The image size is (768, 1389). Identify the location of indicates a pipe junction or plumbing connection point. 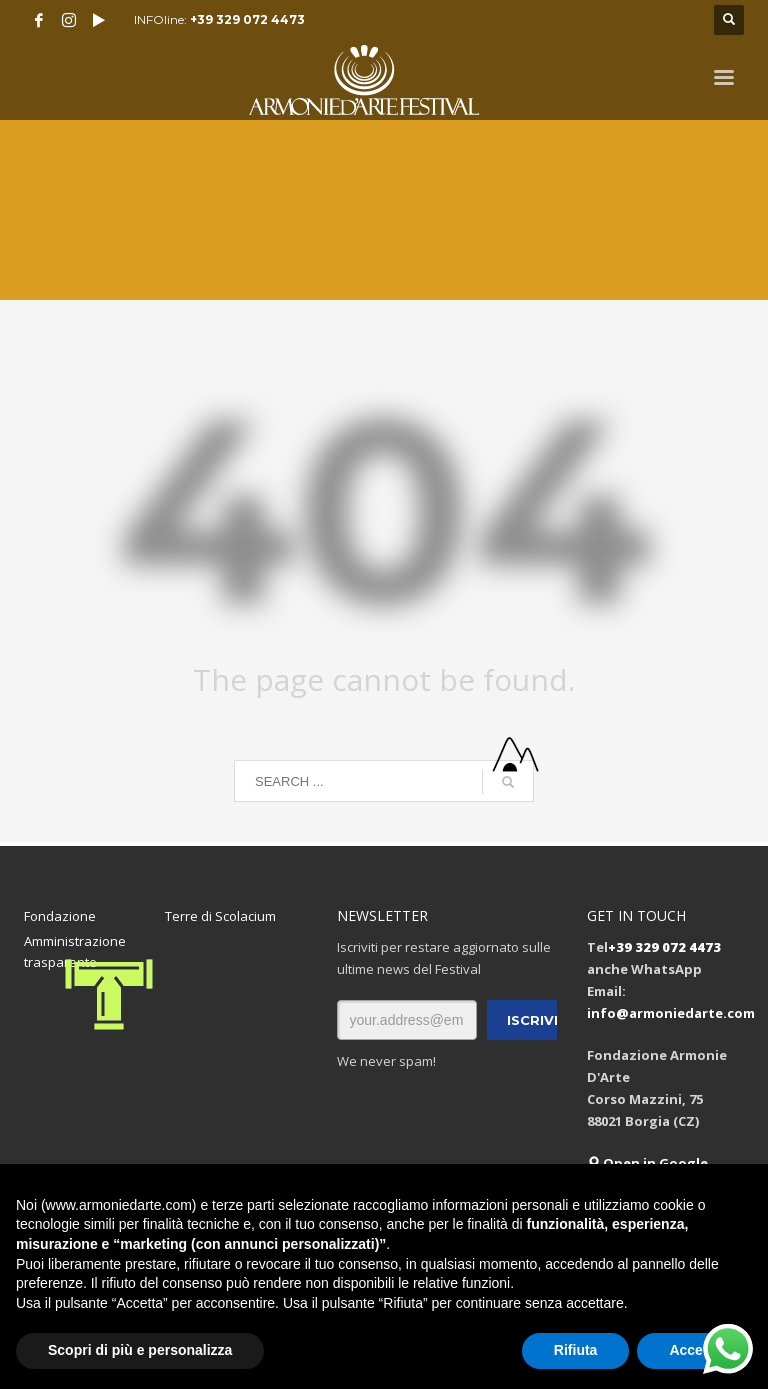
(109, 986).